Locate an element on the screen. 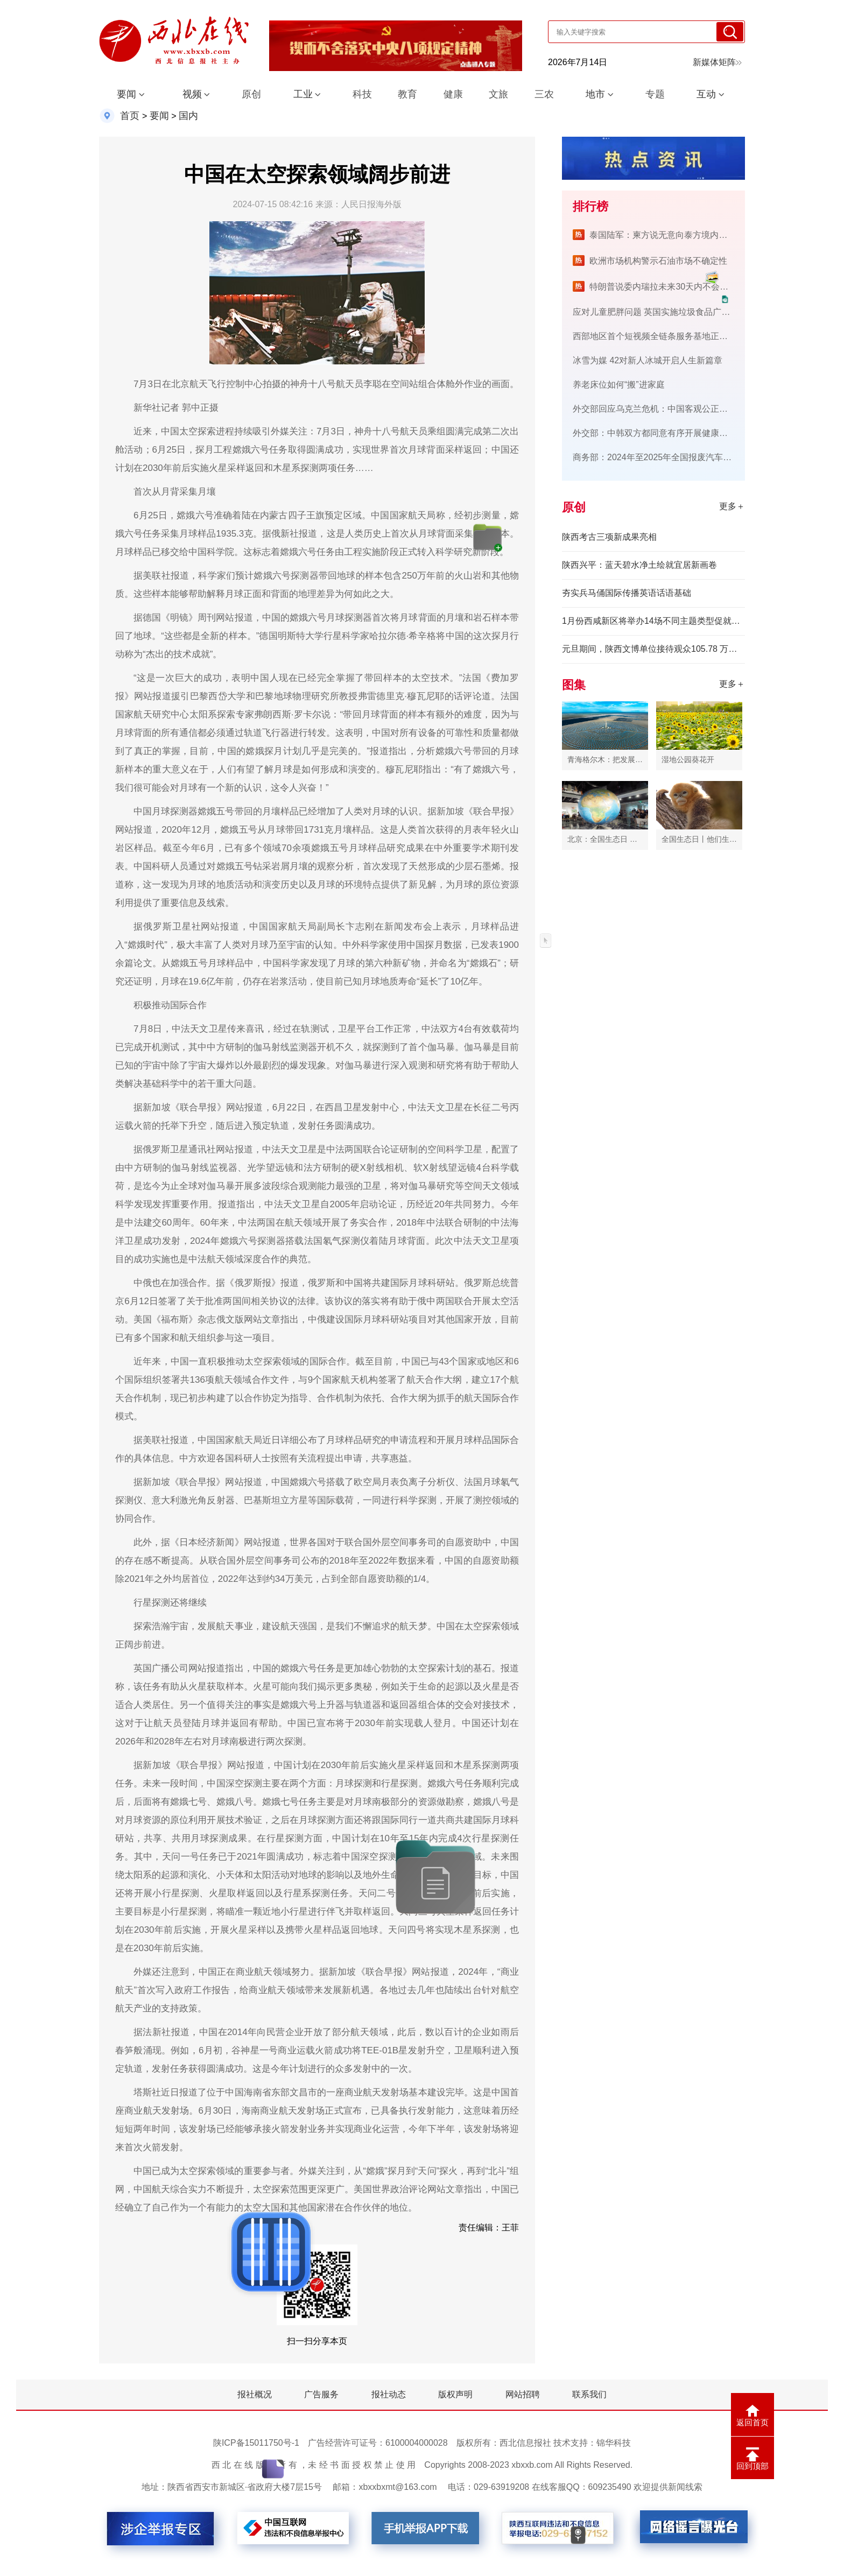 The width and height of the screenshot is (844, 2576). open virtualization container settings is located at coordinates (271, 2253).